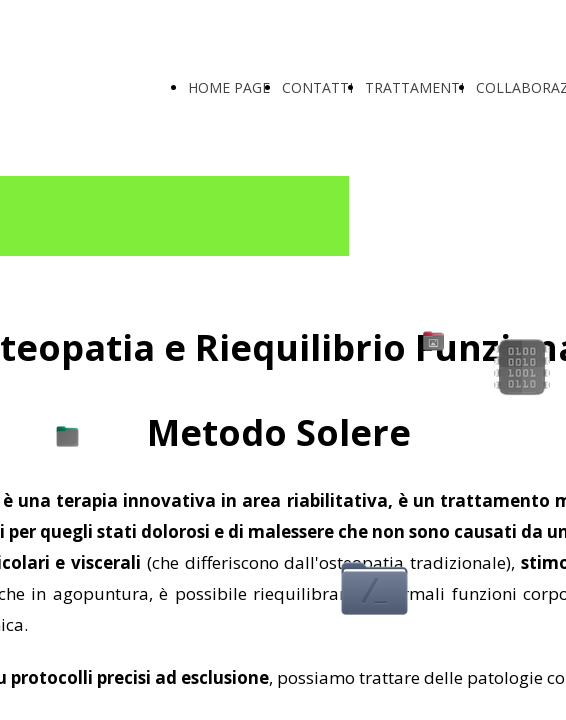 Image resolution: width=566 pixels, height=720 pixels. What do you see at coordinates (433, 340) in the screenshot?
I see `open pictures folder` at bounding box center [433, 340].